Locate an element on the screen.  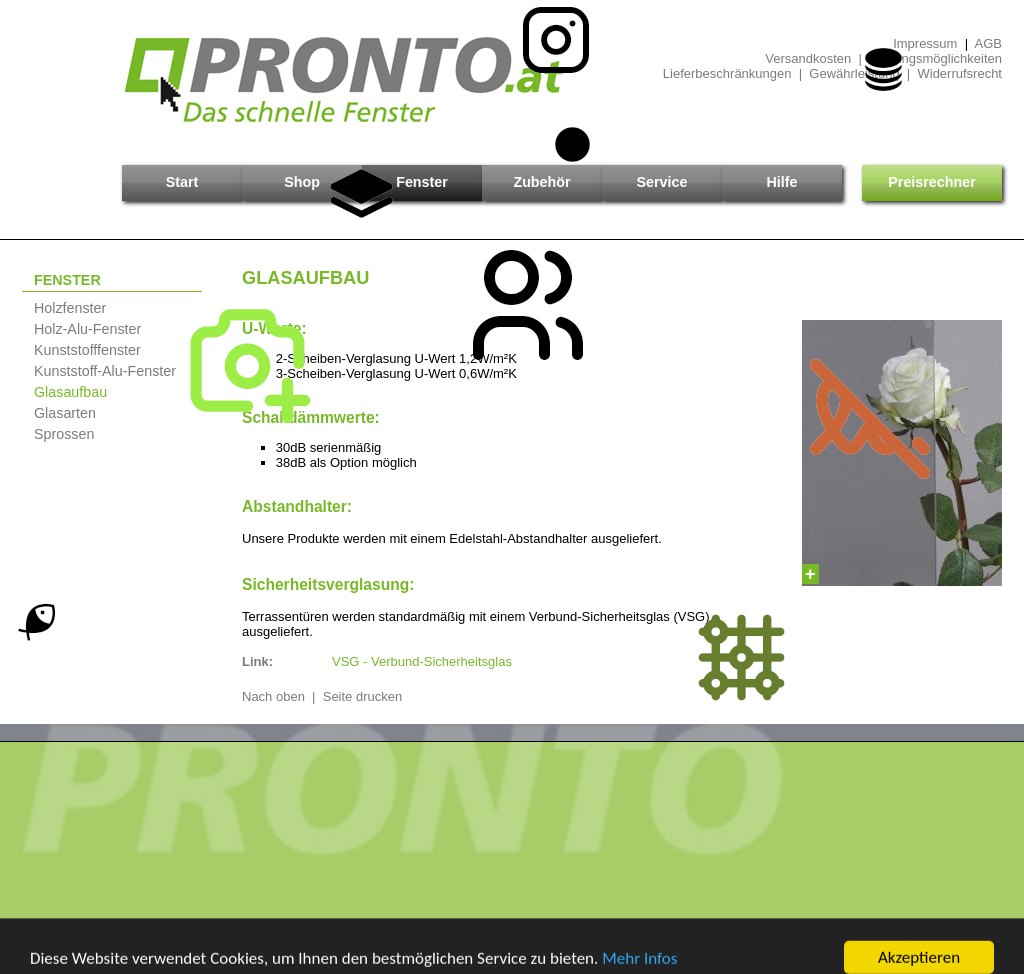
signature feature disabled is located at coordinates (870, 419).